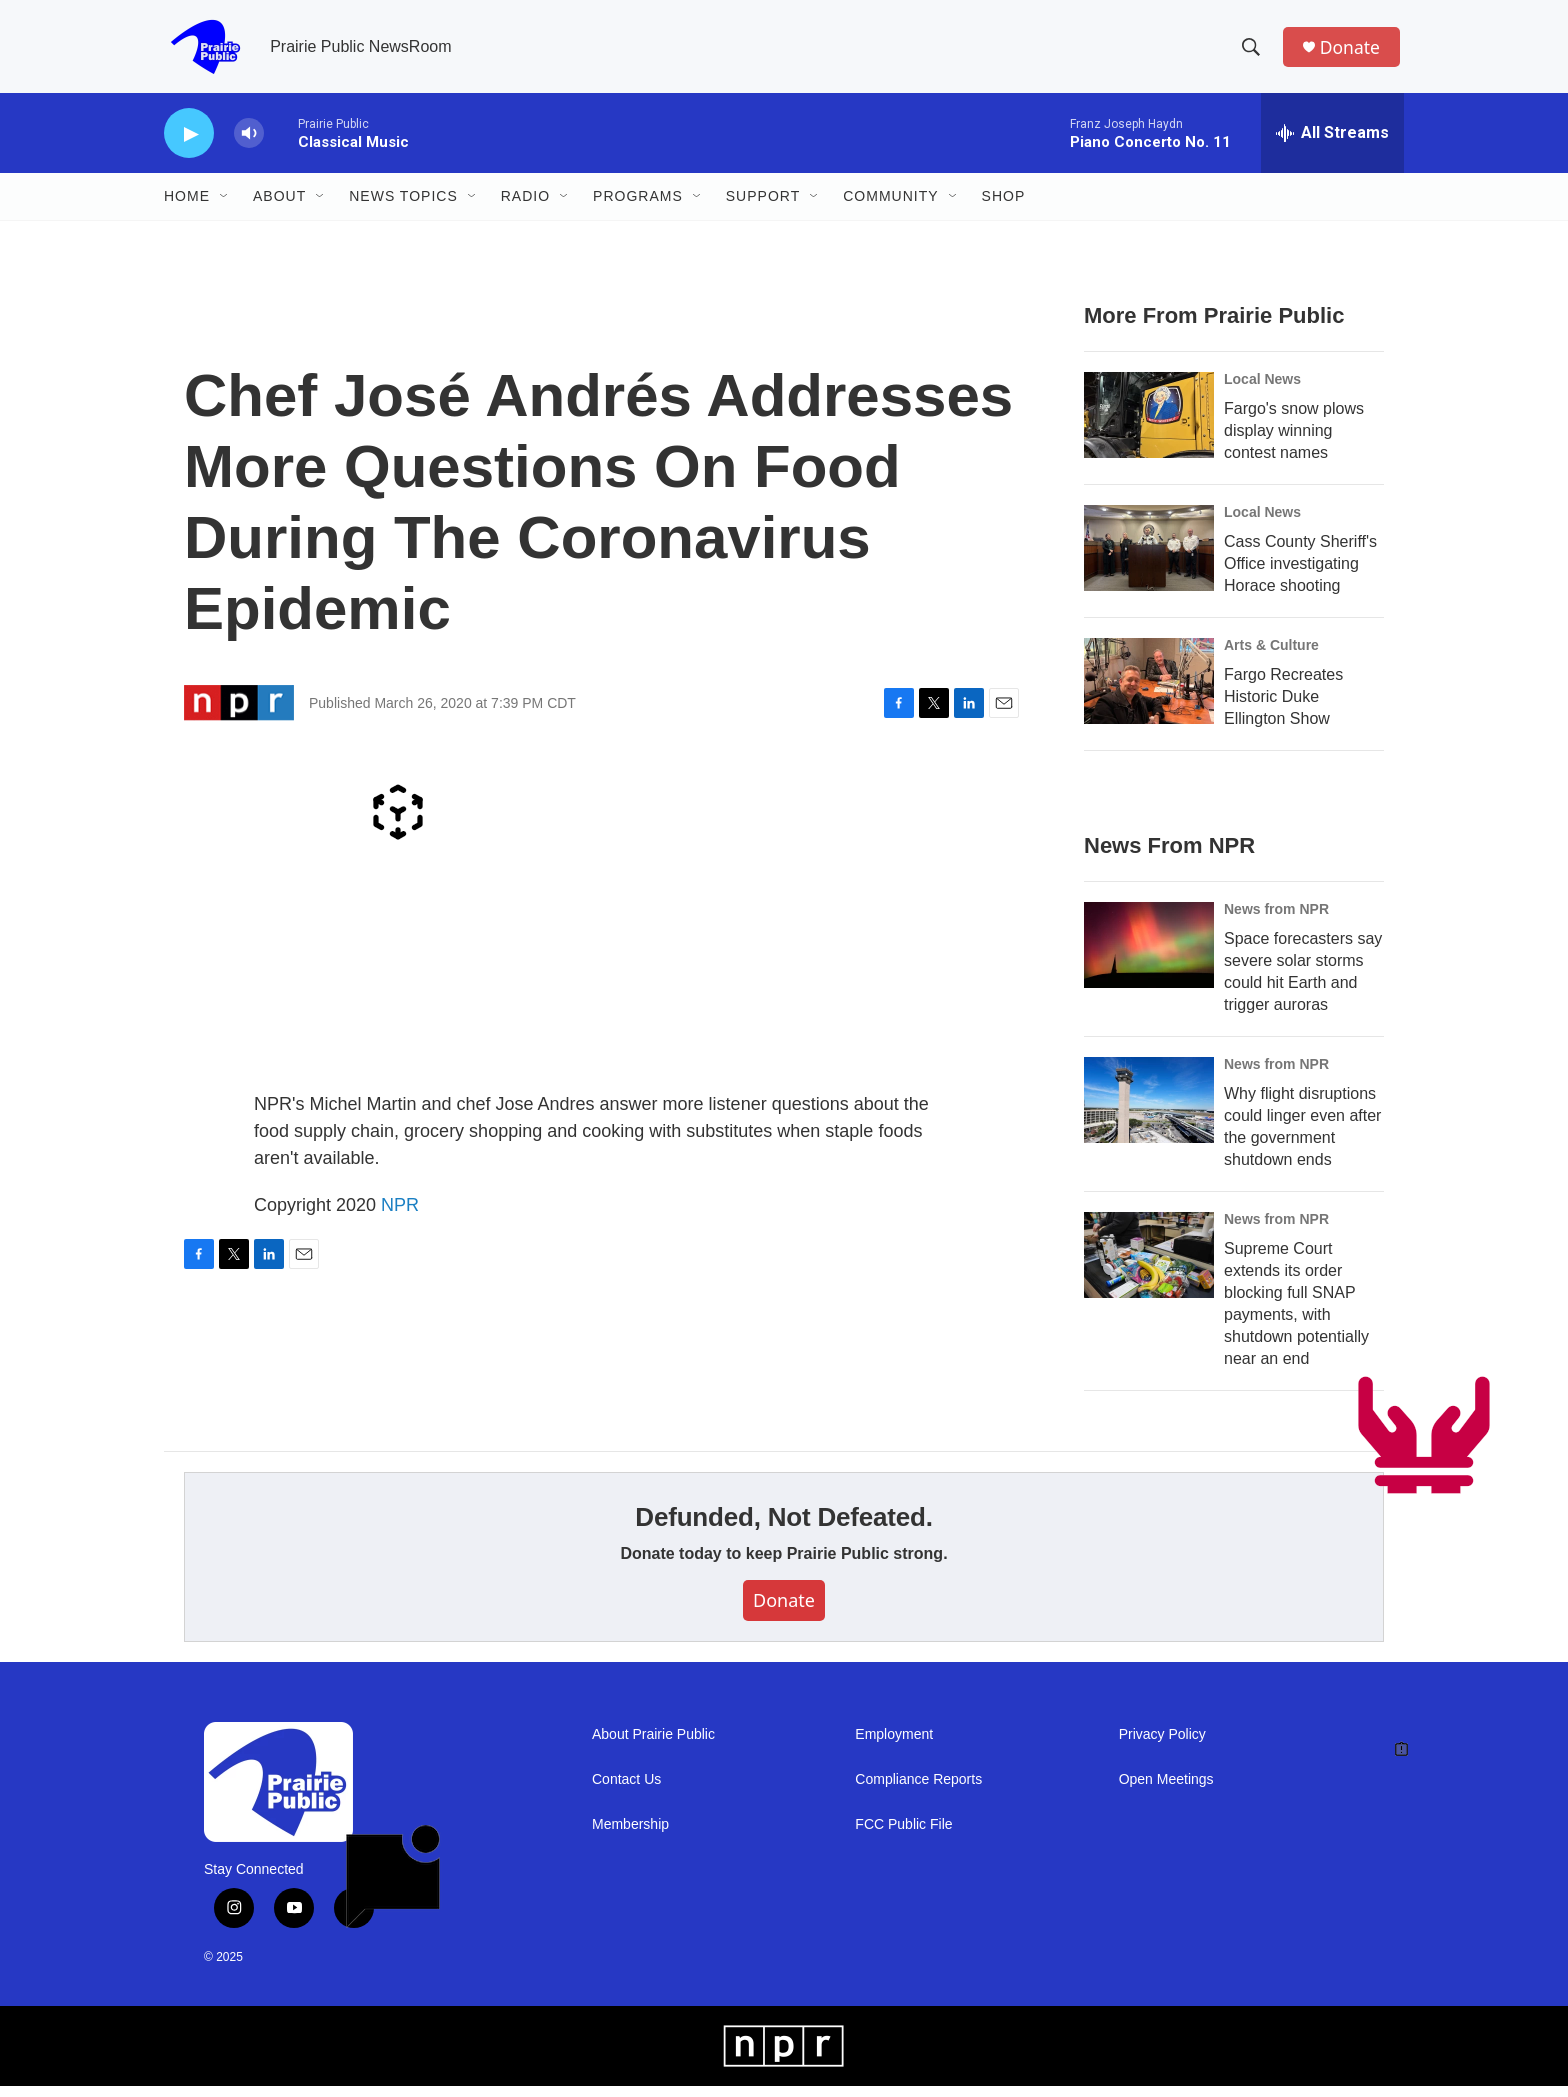 The width and height of the screenshot is (1568, 2097). Describe the element at coordinates (398, 812) in the screenshot. I see `access 3D modeling or spatial view options` at that location.